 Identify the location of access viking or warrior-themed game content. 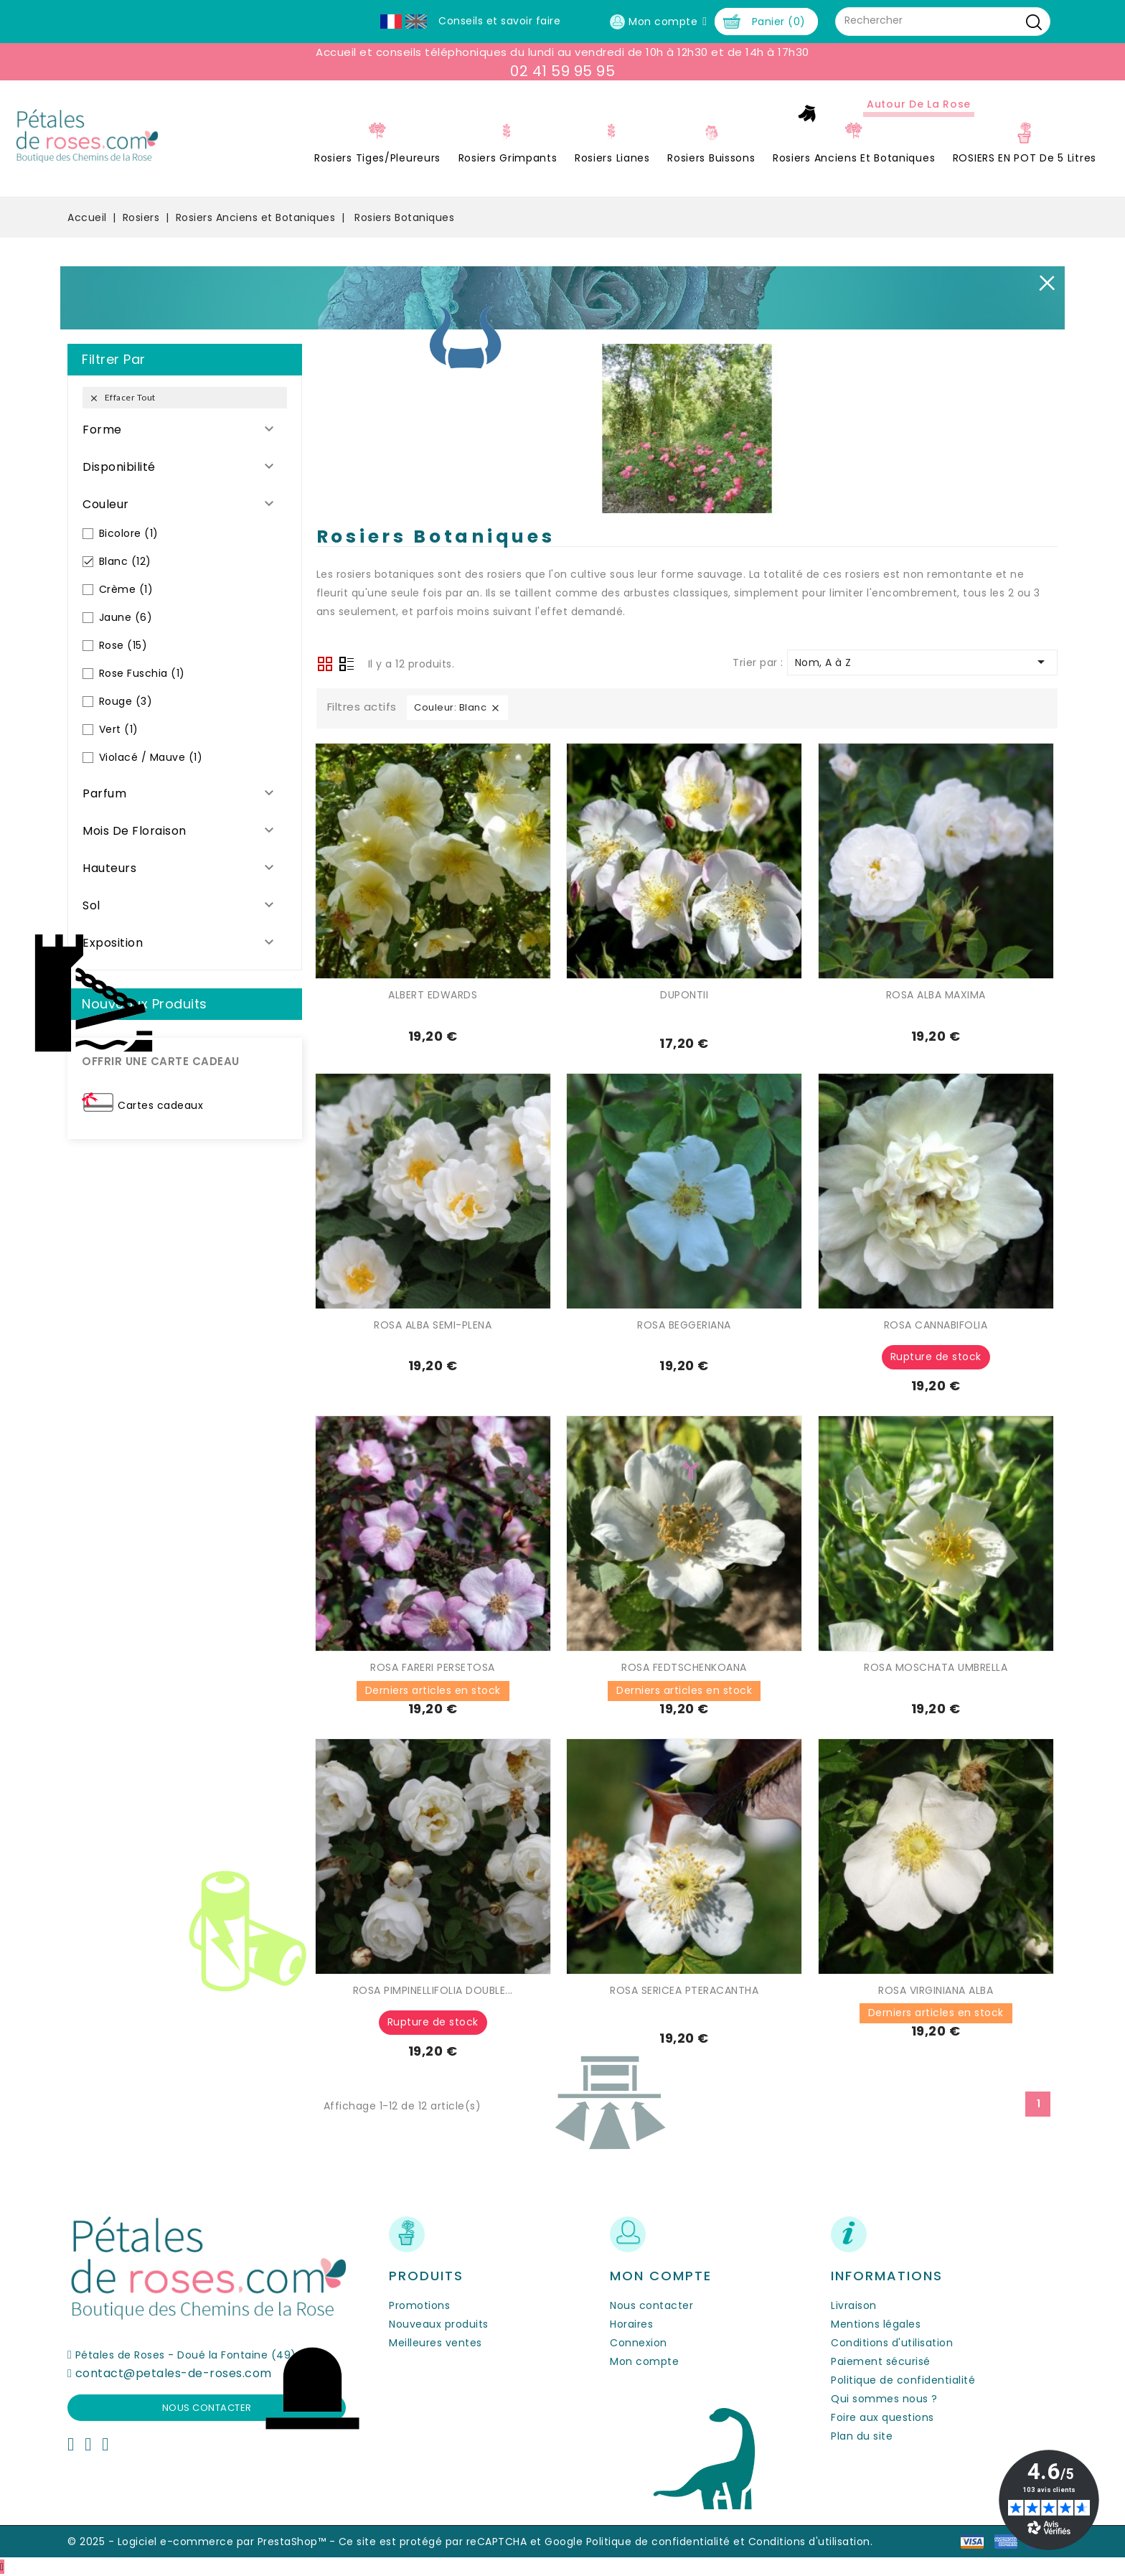
(466, 339).